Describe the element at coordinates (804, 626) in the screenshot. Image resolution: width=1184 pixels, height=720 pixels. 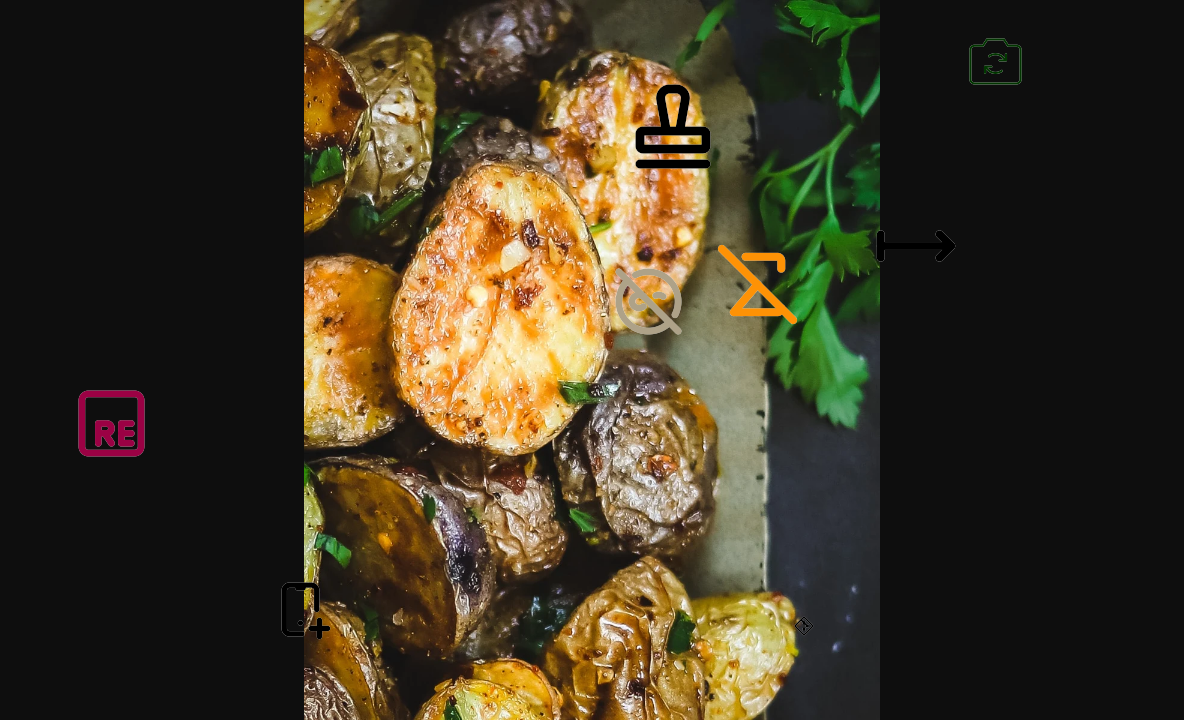
I see `access git repository settings` at that location.